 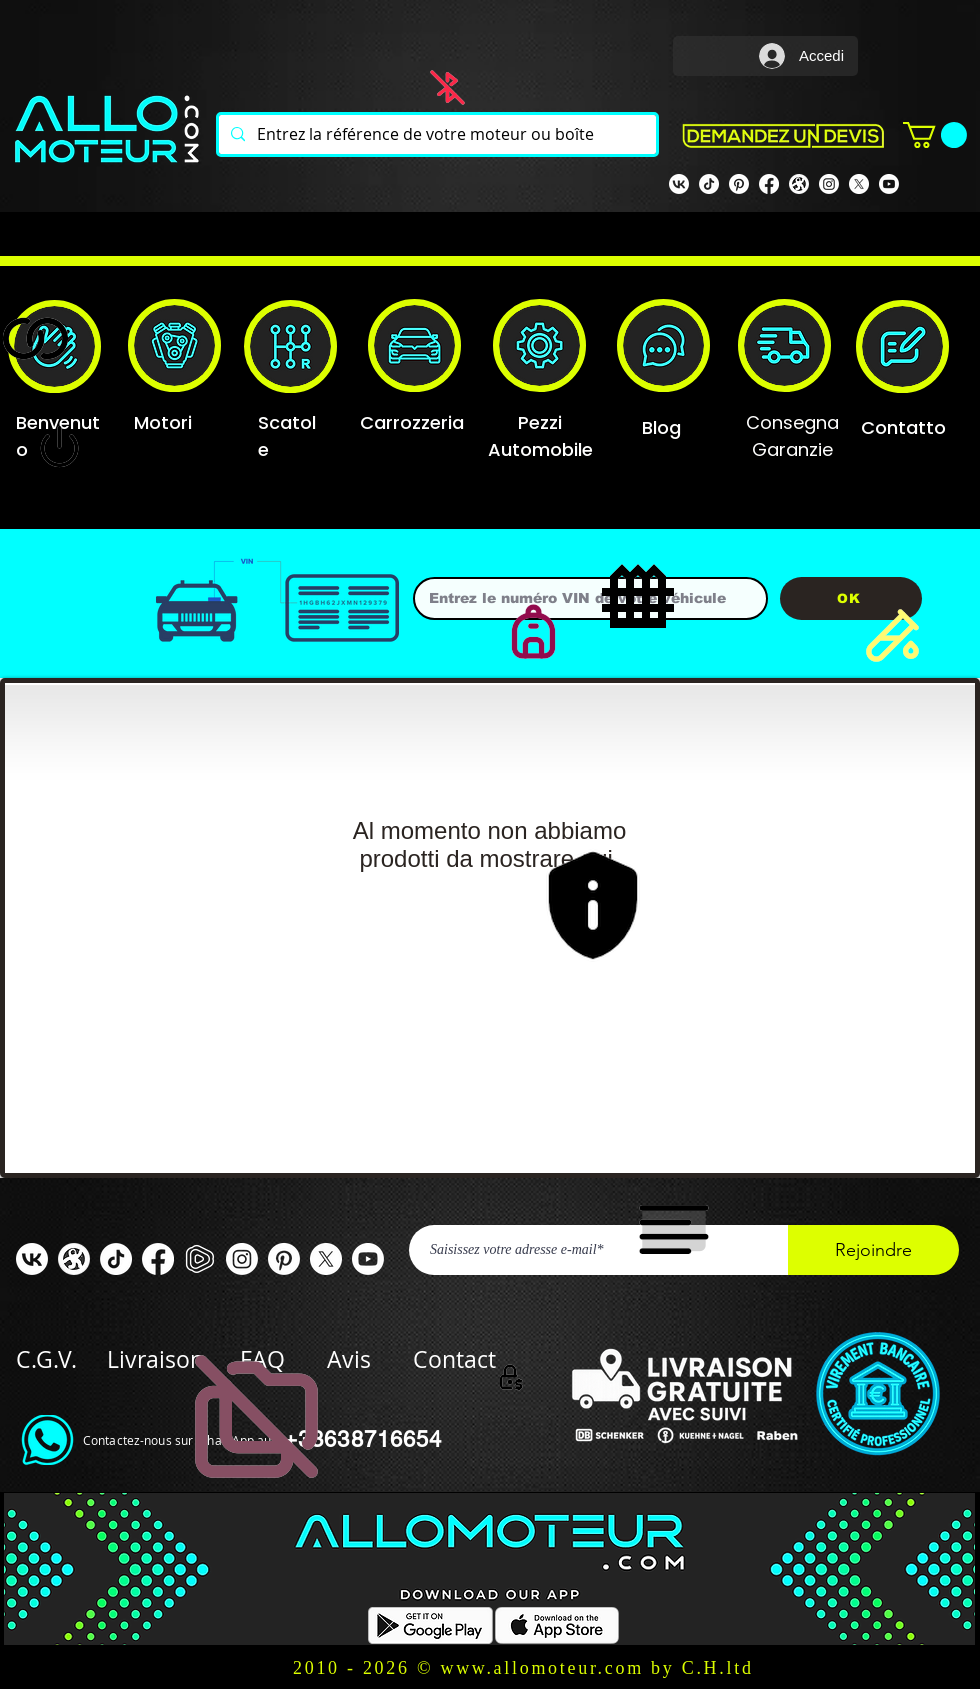 What do you see at coordinates (593, 905) in the screenshot?
I see `view privacy policy or settings` at bounding box center [593, 905].